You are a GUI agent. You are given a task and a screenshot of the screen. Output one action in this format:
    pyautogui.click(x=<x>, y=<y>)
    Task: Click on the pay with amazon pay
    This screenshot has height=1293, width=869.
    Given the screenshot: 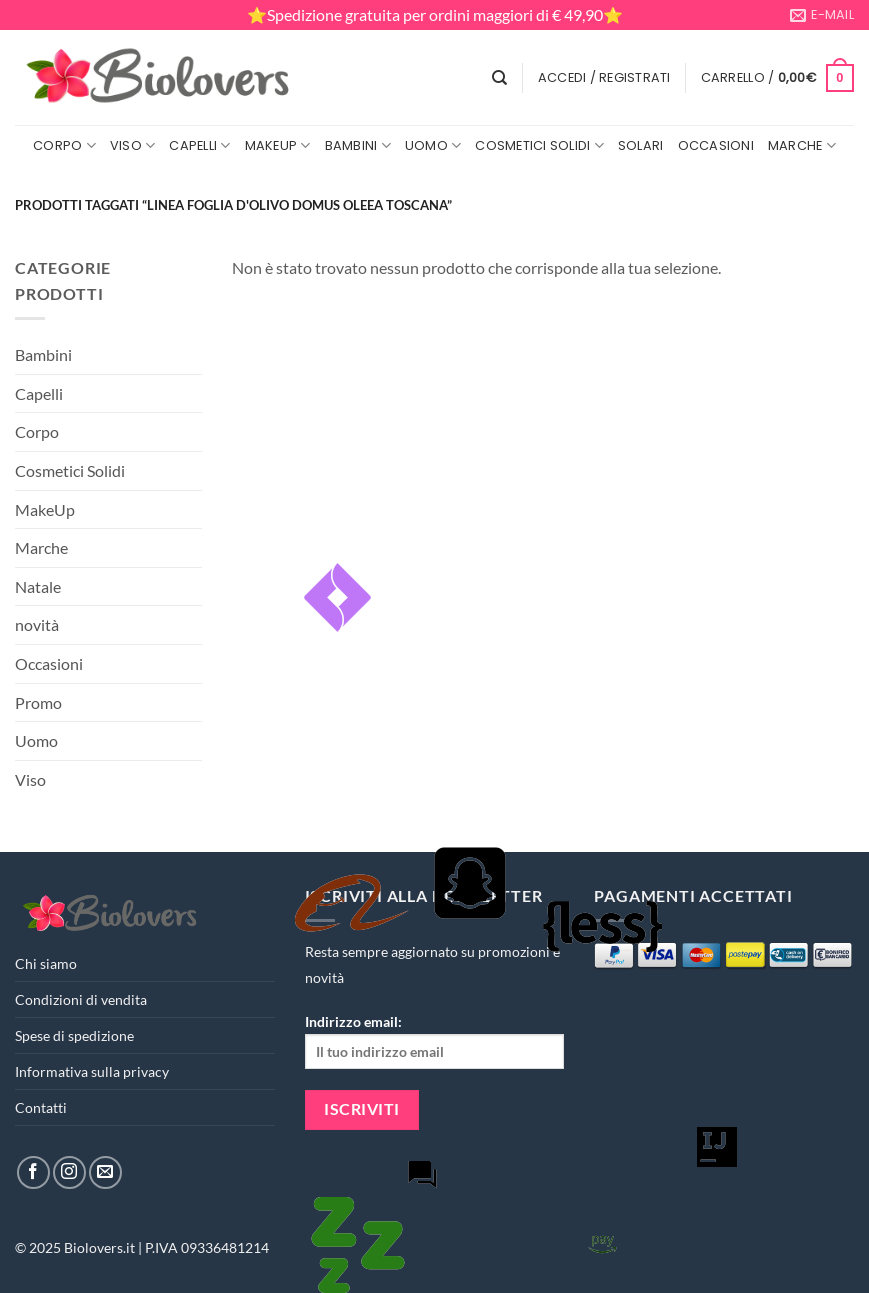 What is the action you would take?
    pyautogui.click(x=602, y=1244)
    